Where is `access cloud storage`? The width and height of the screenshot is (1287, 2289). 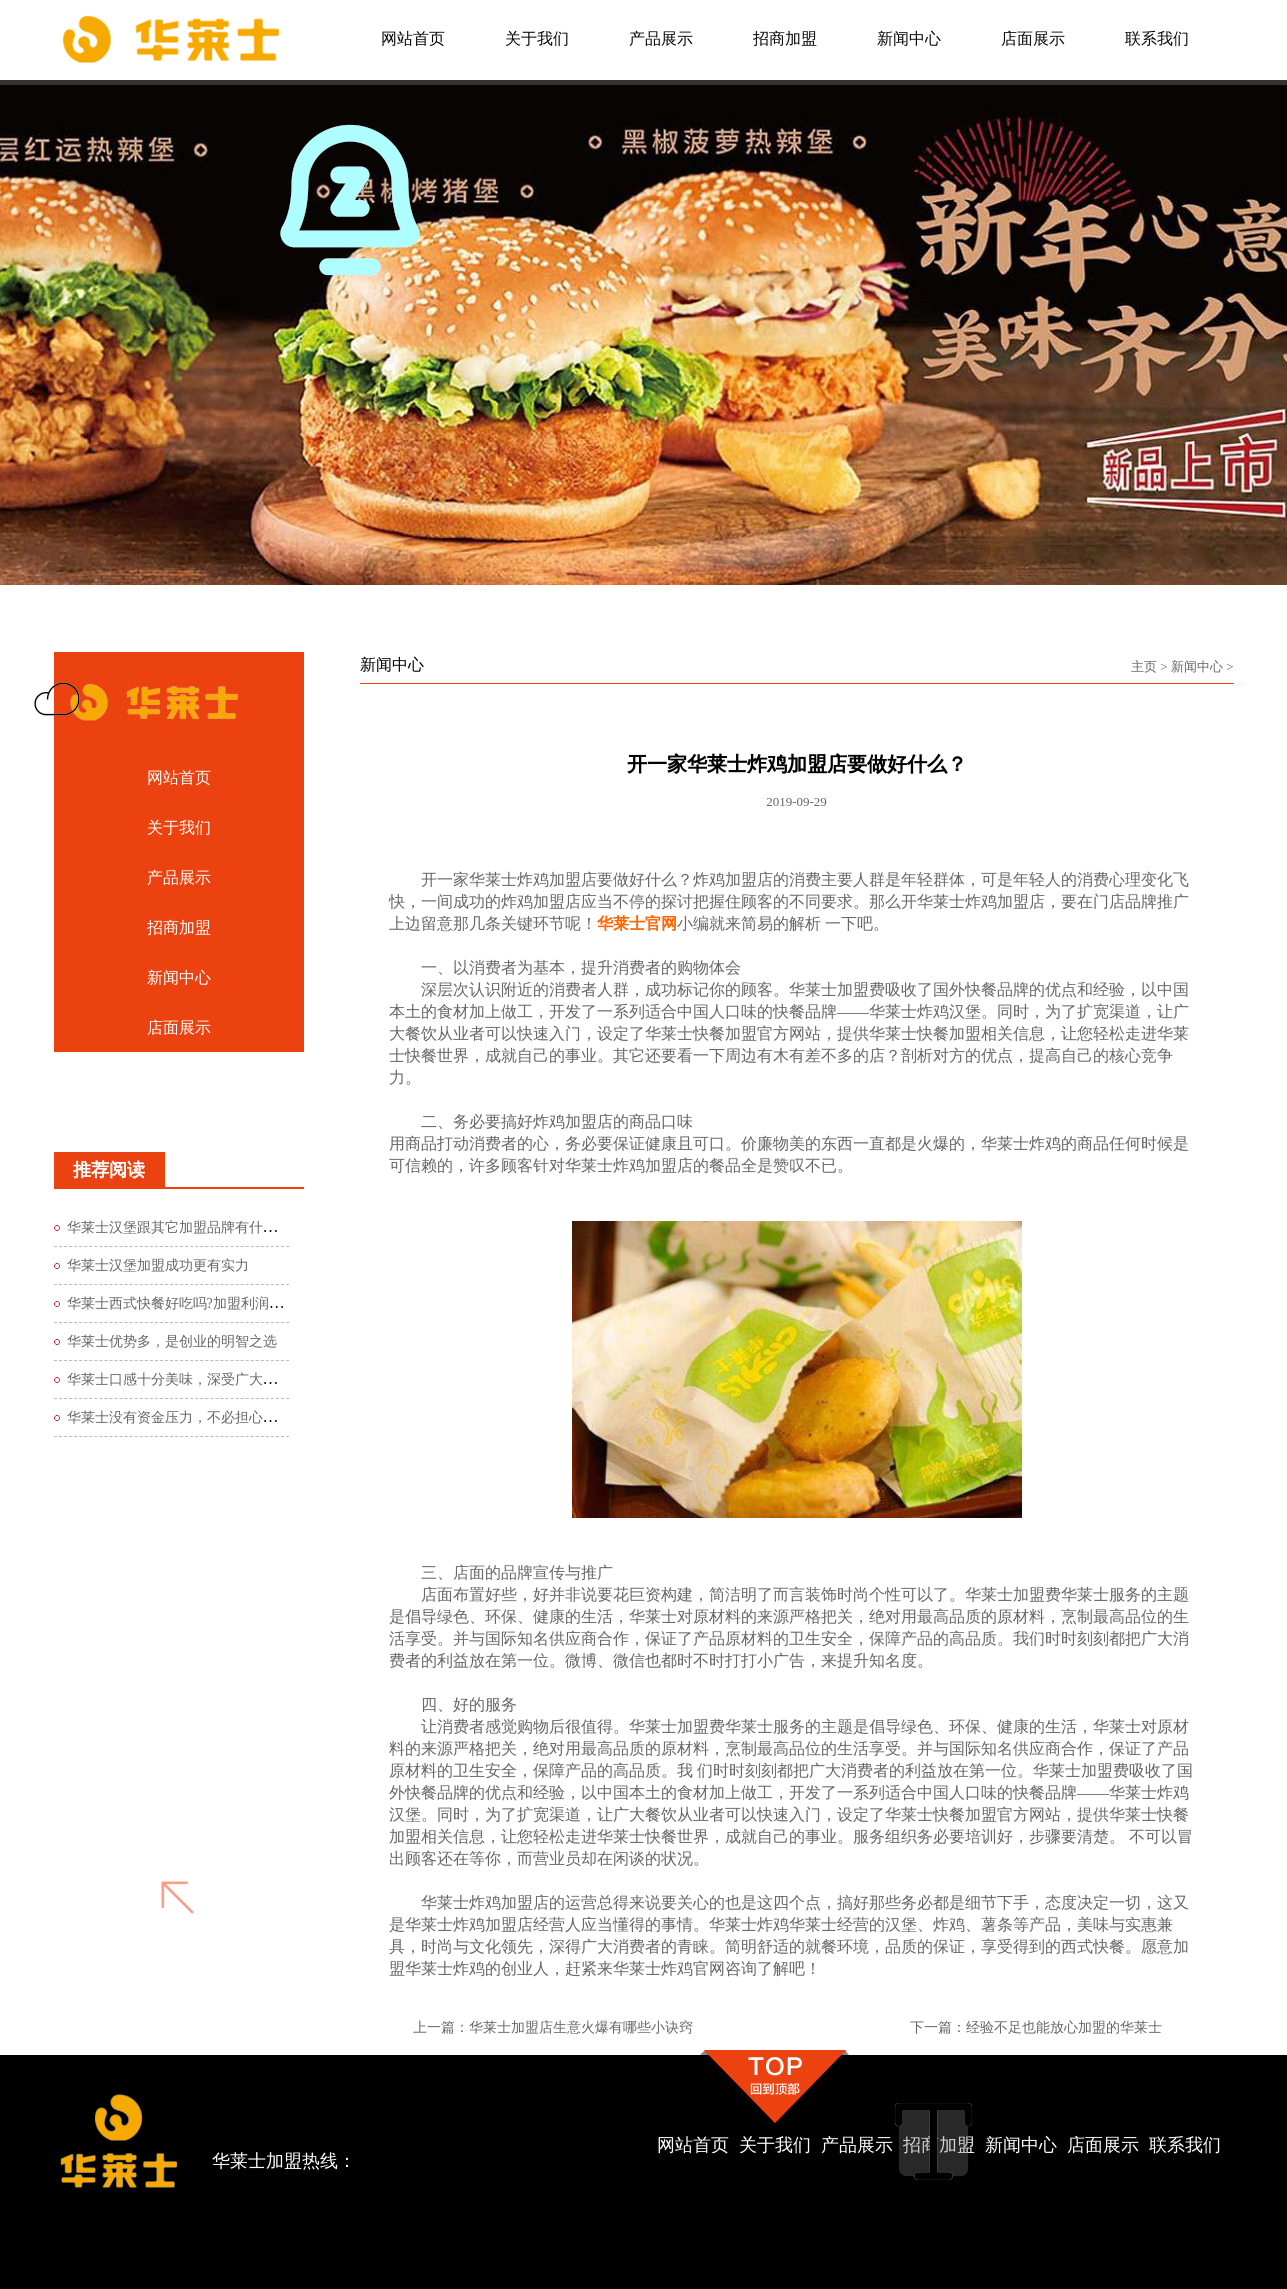 access cloud storage is located at coordinates (57, 699).